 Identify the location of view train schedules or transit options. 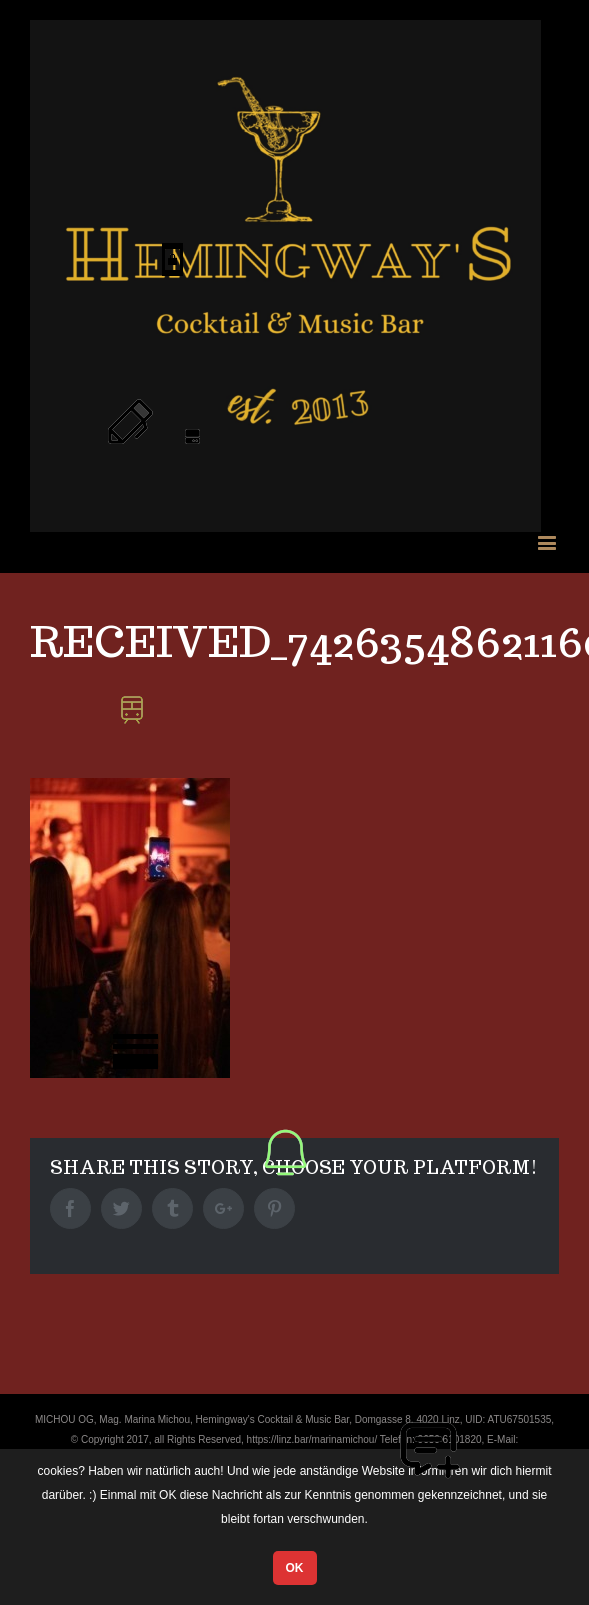
(132, 709).